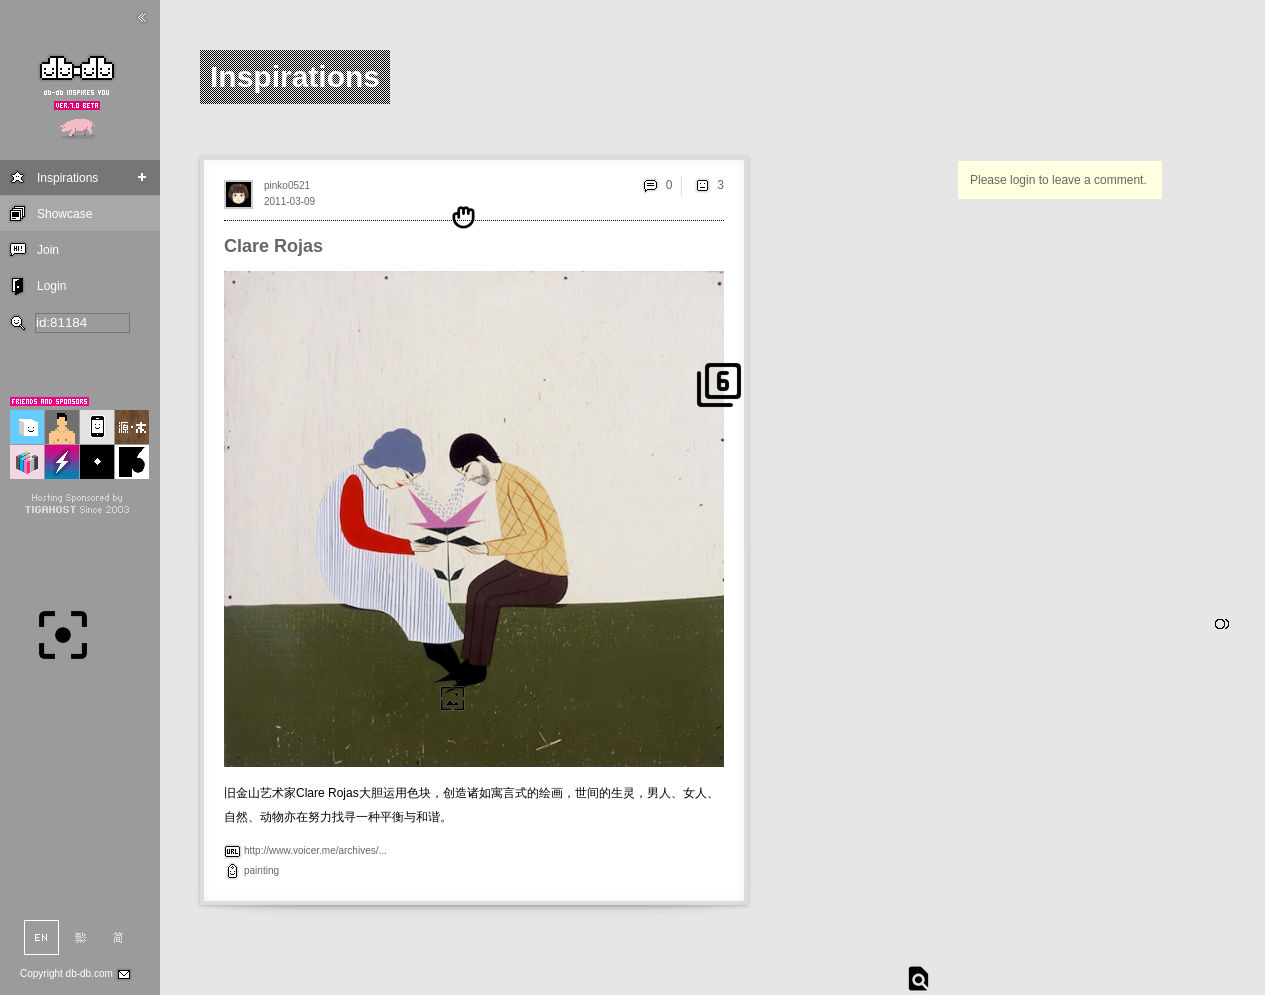 The image size is (1265, 995). I want to click on center focus on the current subject, so click(63, 635).